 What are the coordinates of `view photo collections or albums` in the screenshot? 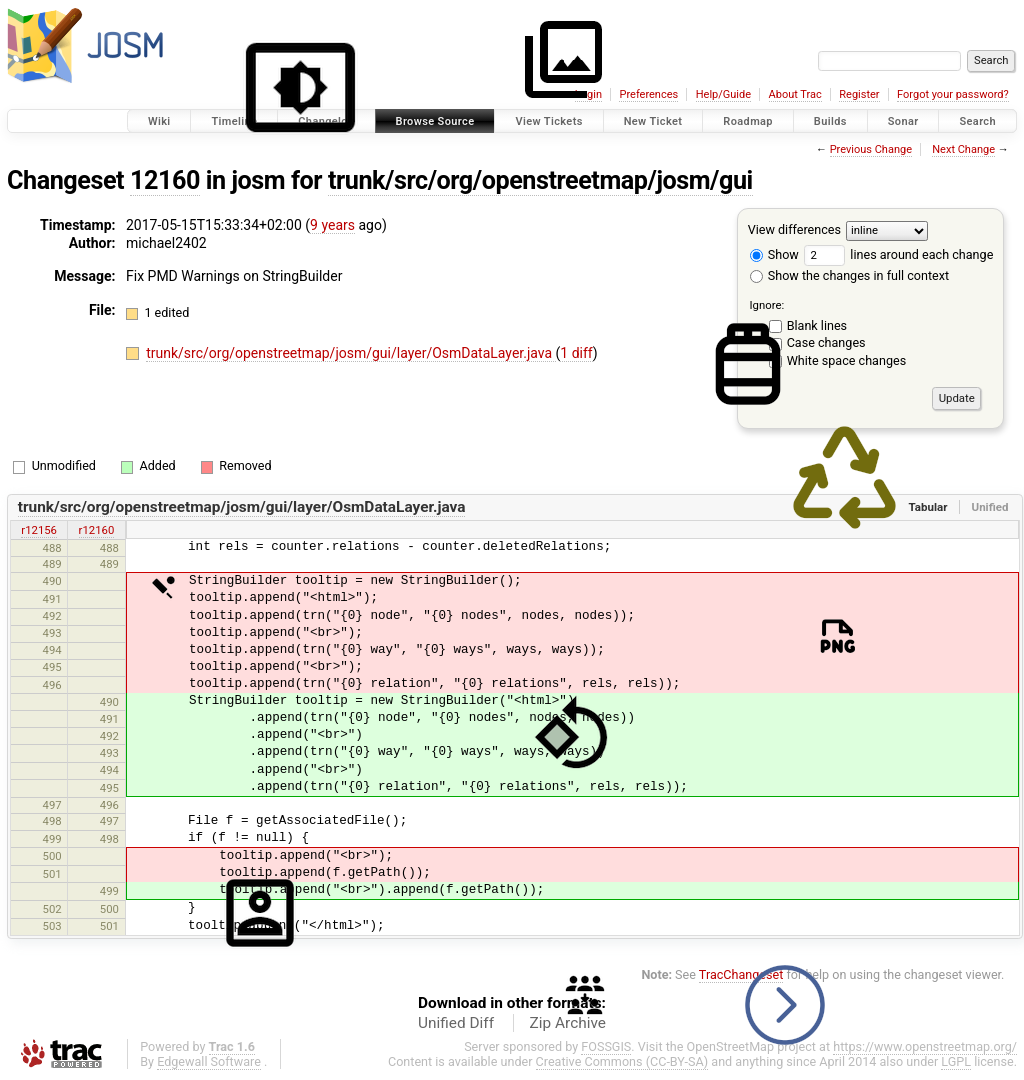 It's located at (563, 59).